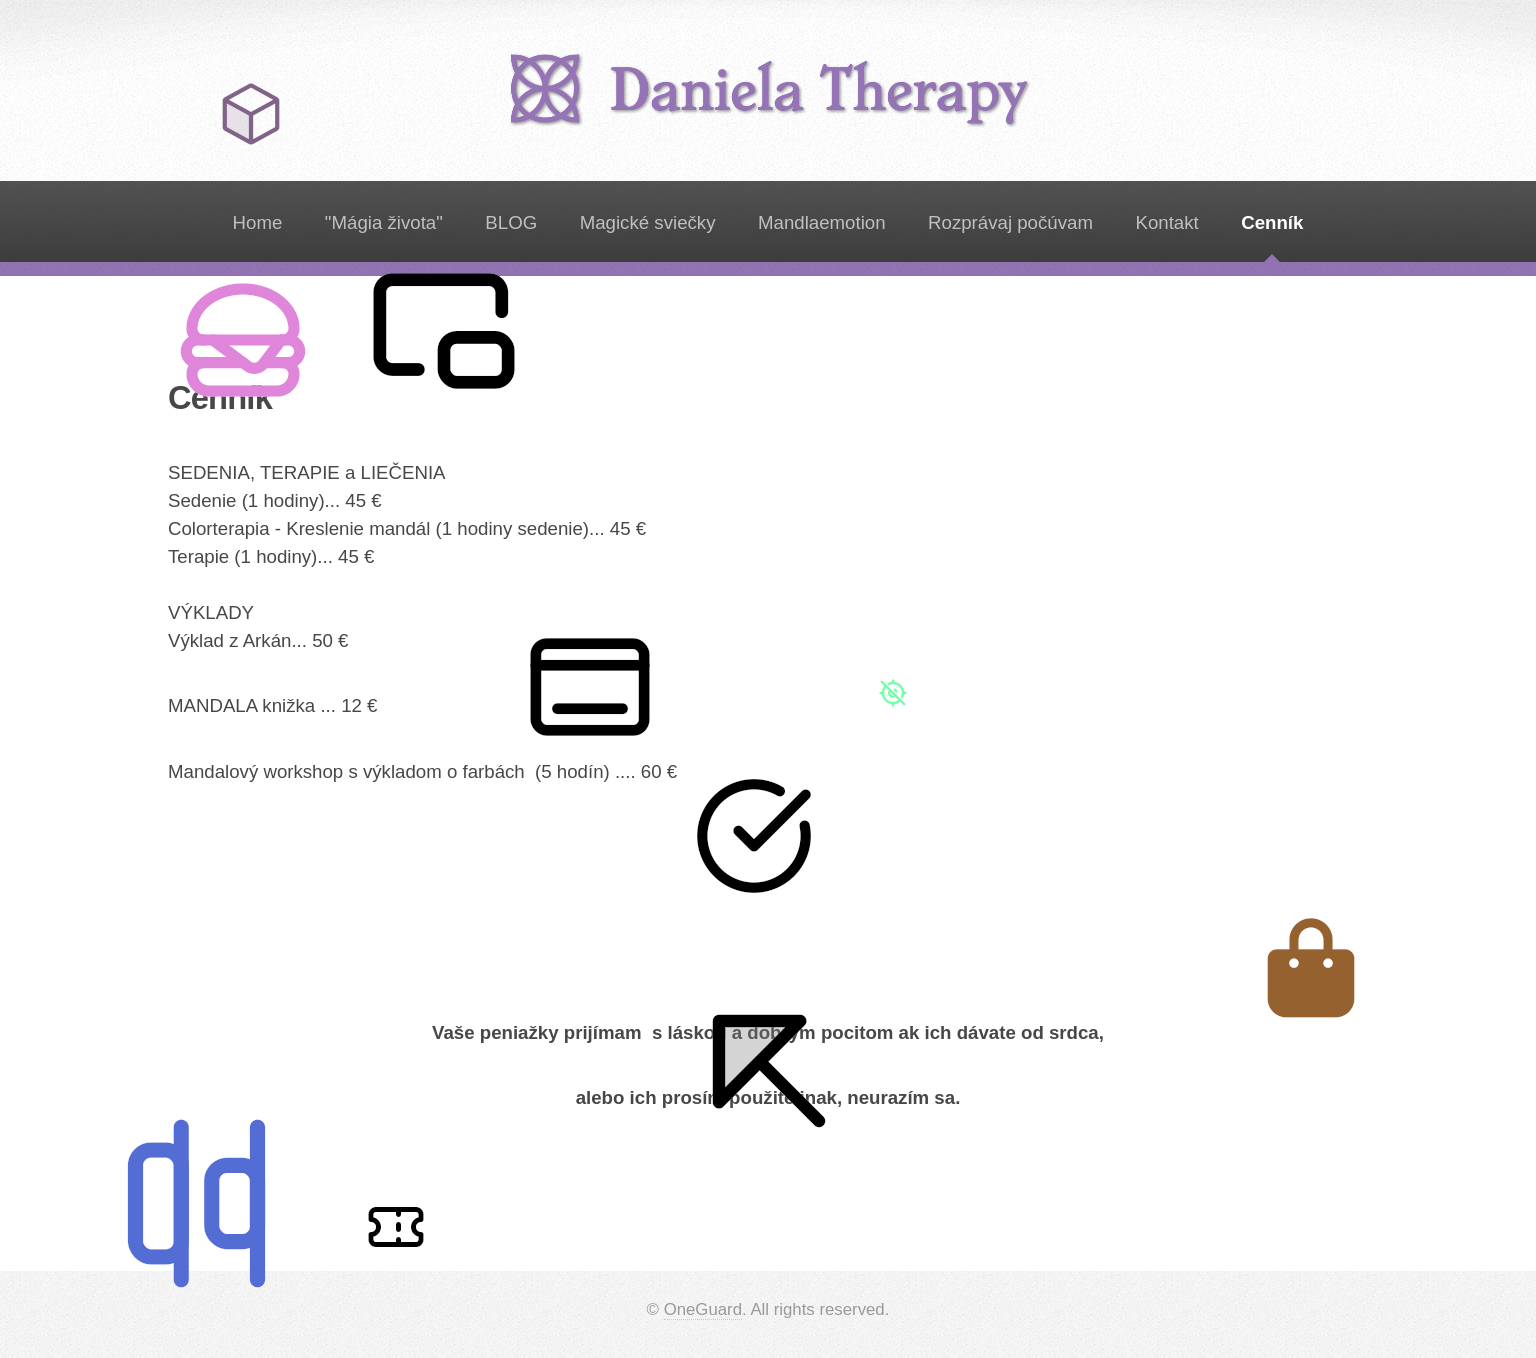  Describe the element at coordinates (196, 1203) in the screenshot. I see `distribute objects horizontally from the end` at that location.